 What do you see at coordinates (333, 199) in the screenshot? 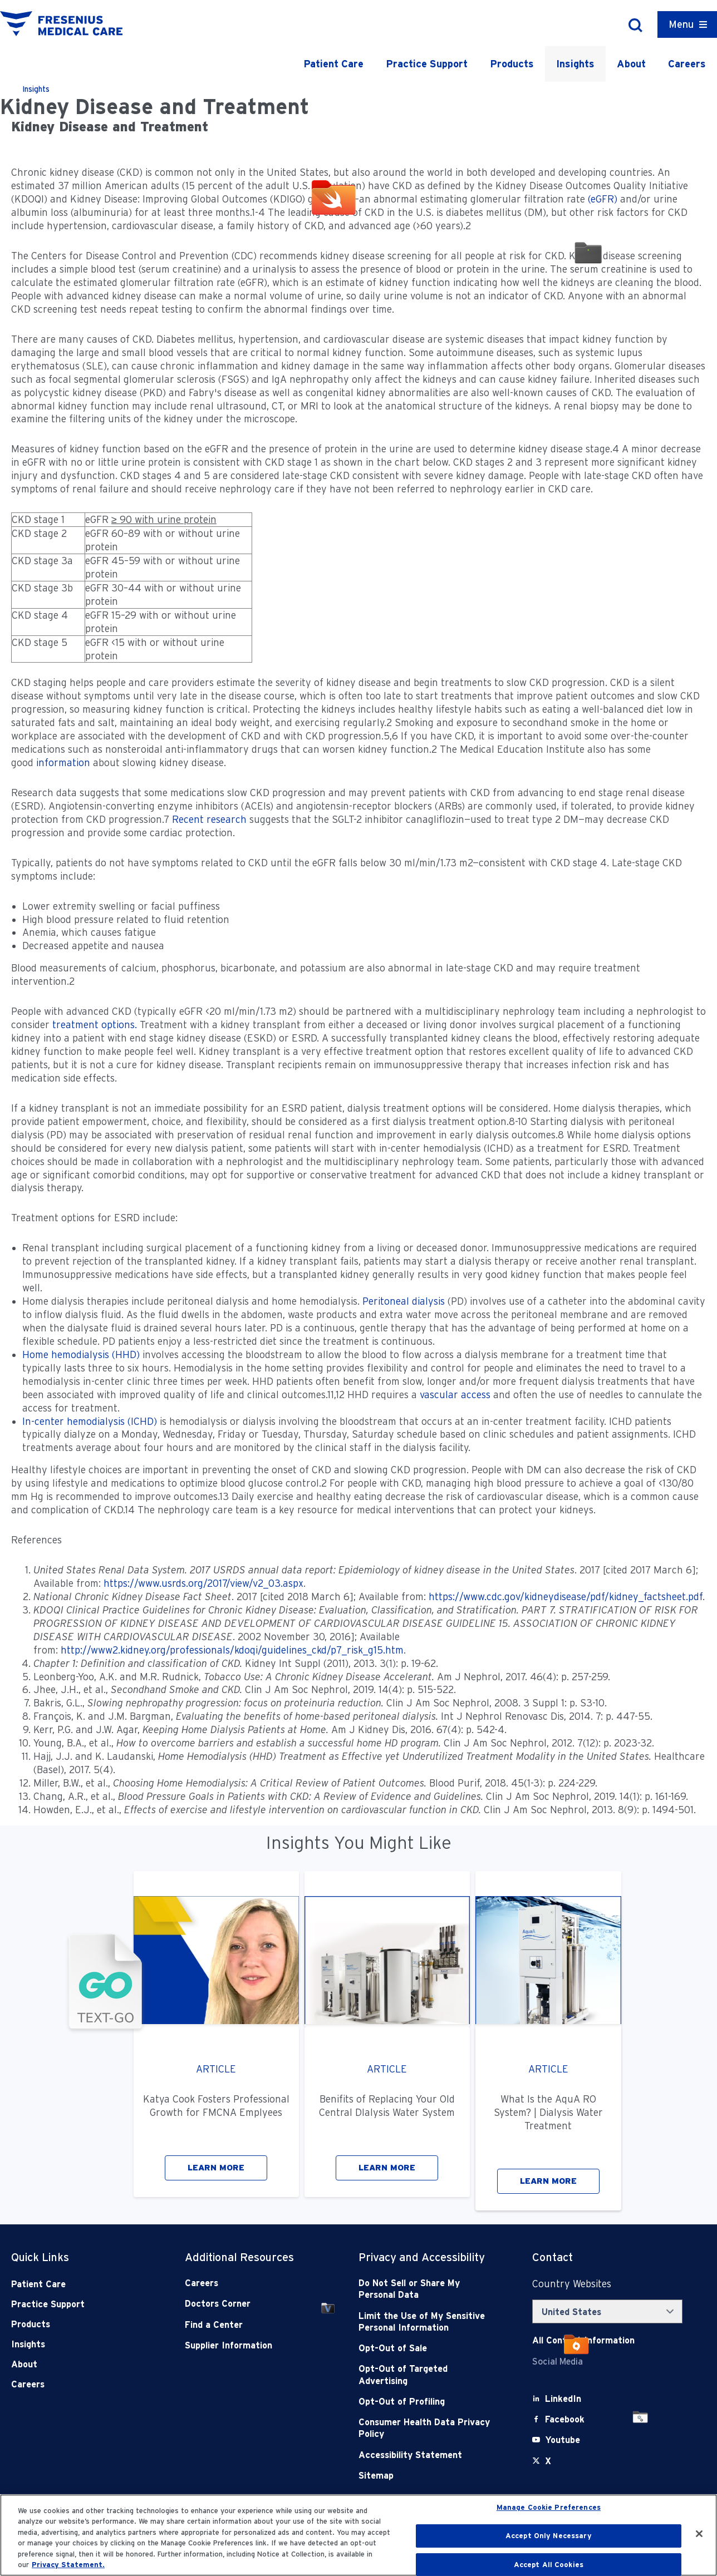
I see `folder containing swift programming projects` at bounding box center [333, 199].